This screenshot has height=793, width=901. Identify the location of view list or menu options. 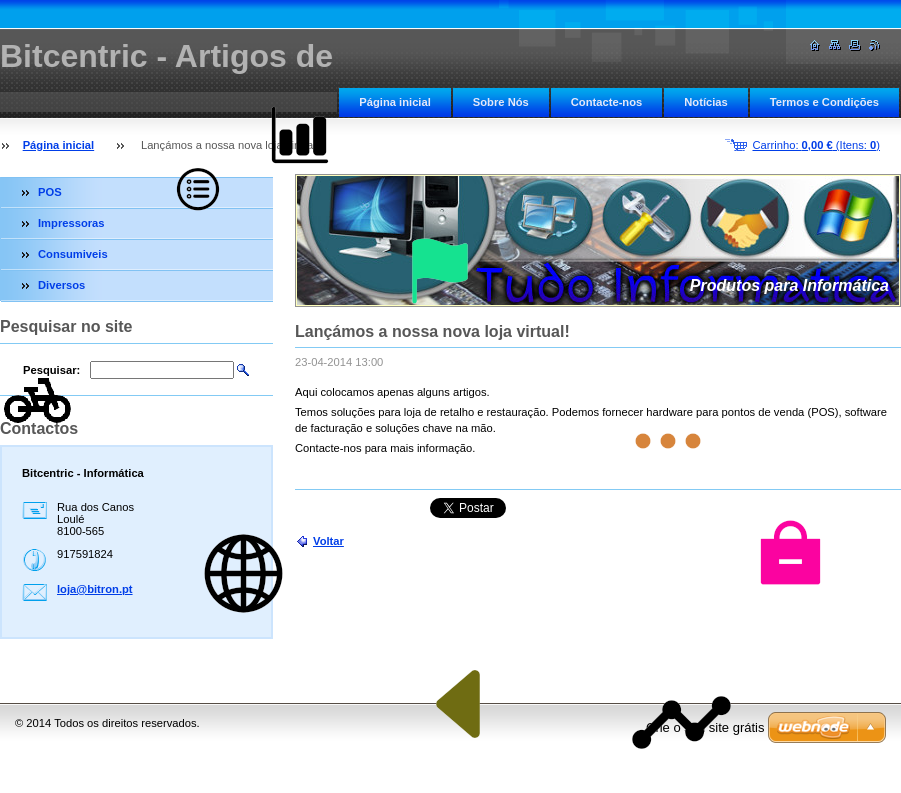
(198, 189).